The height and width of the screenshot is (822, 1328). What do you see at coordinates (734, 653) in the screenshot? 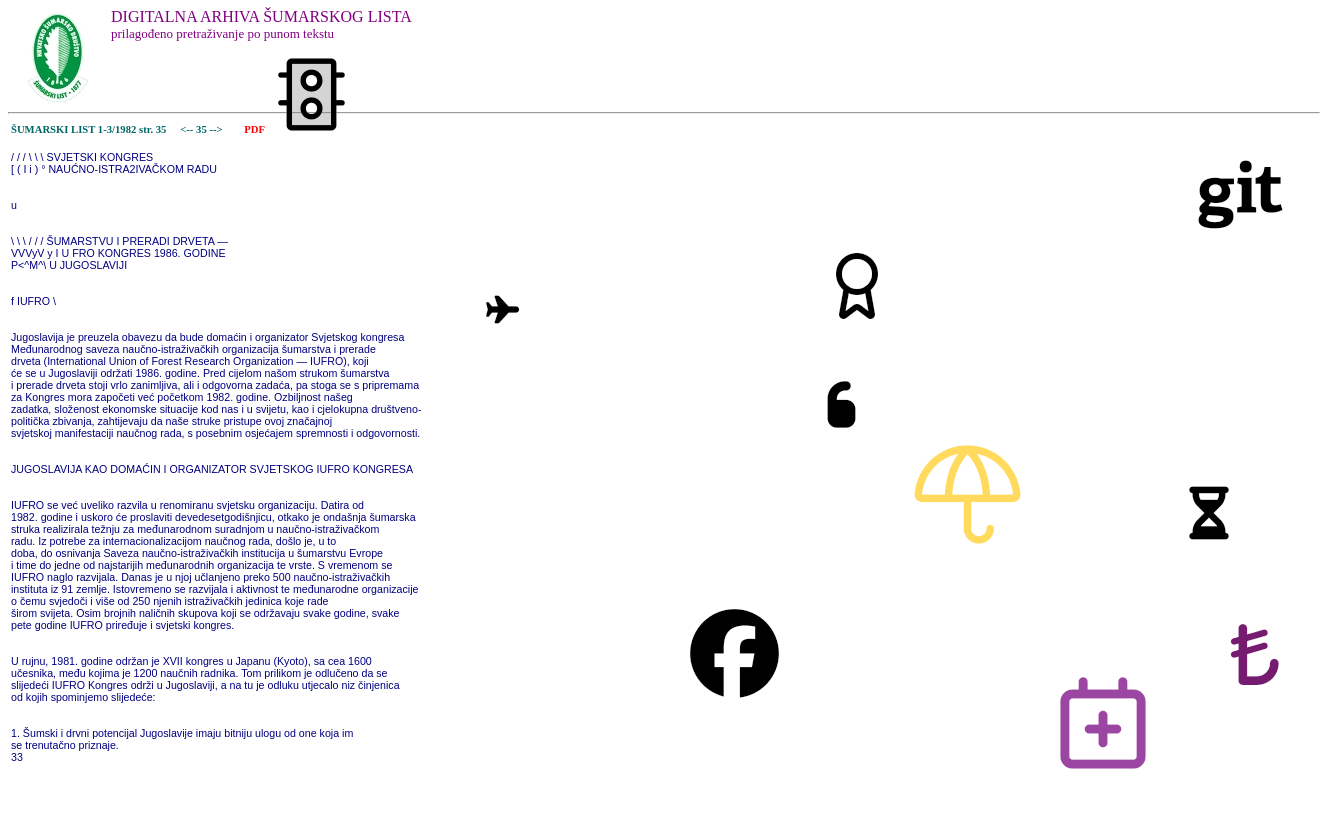
I see `open Facebook app` at bounding box center [734, 653].